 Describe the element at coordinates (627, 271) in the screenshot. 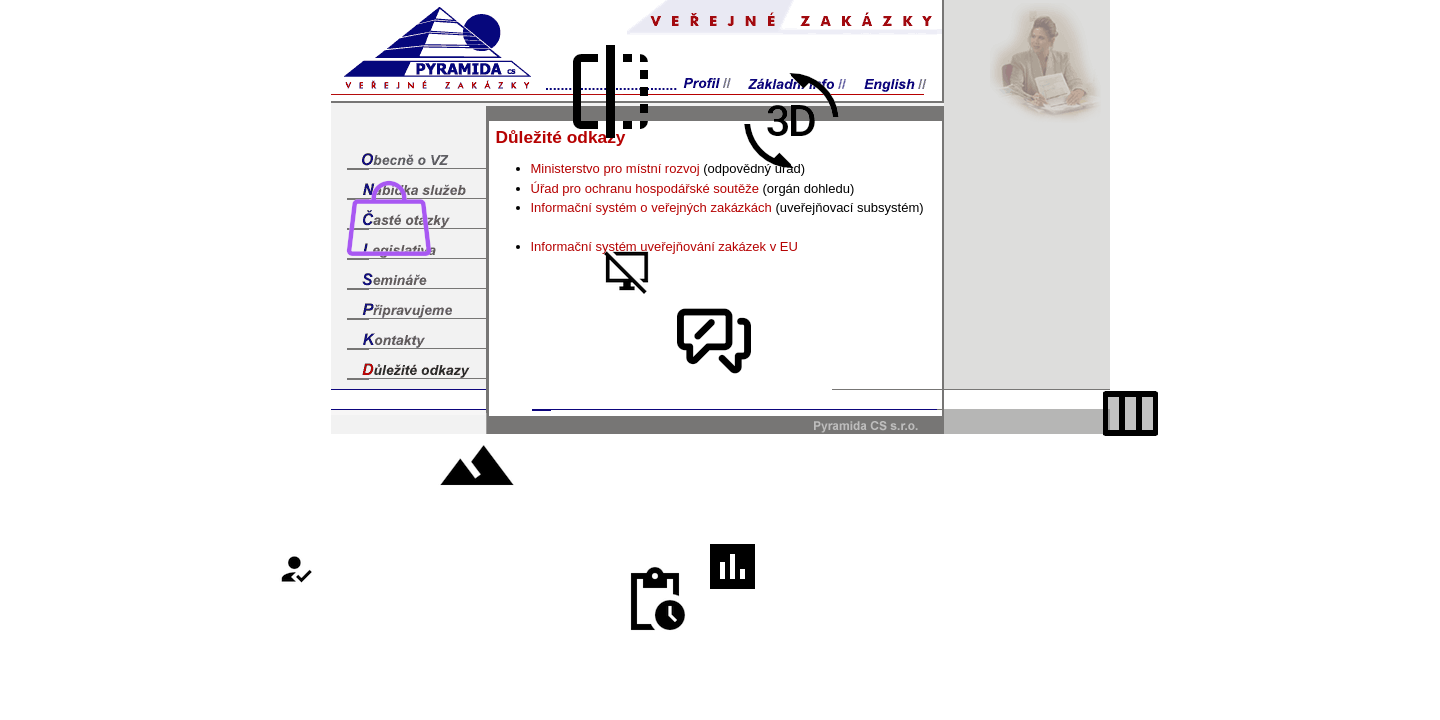

I see `desktop access is currently disabled` at that location.